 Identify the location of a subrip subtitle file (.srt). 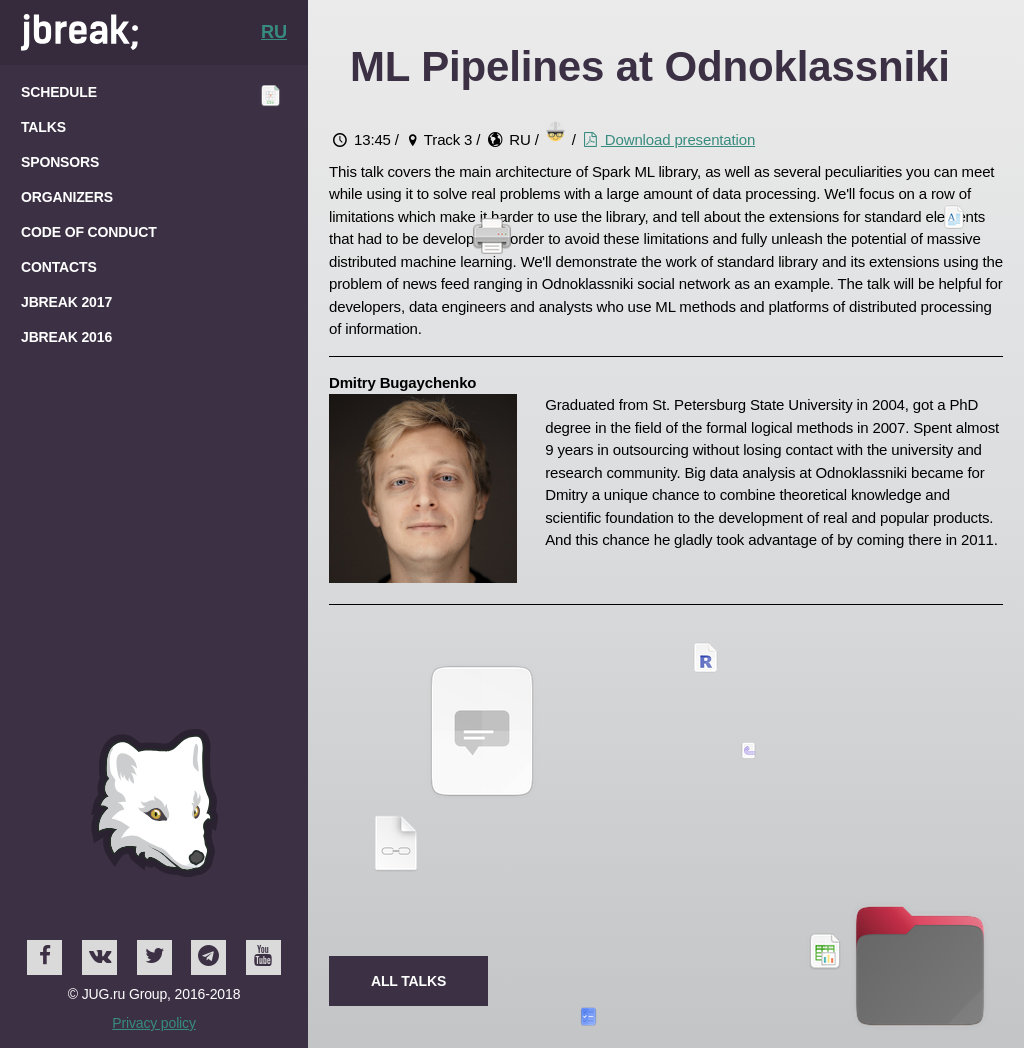
(482, 731).